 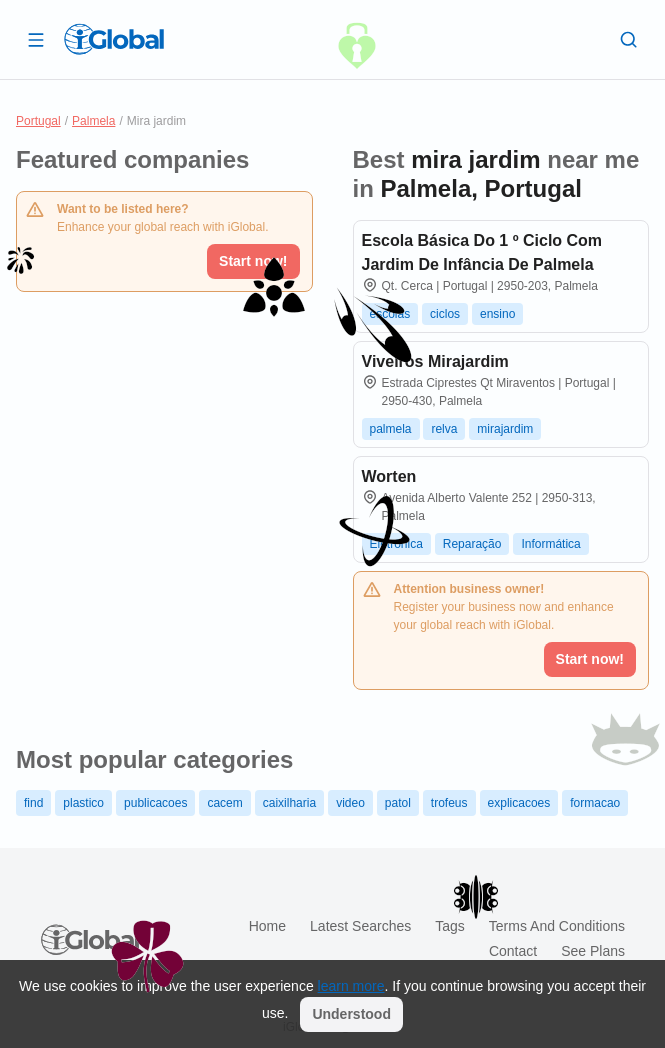 I want to click on indicates protected or private favorites, so click(x=357, y=46).